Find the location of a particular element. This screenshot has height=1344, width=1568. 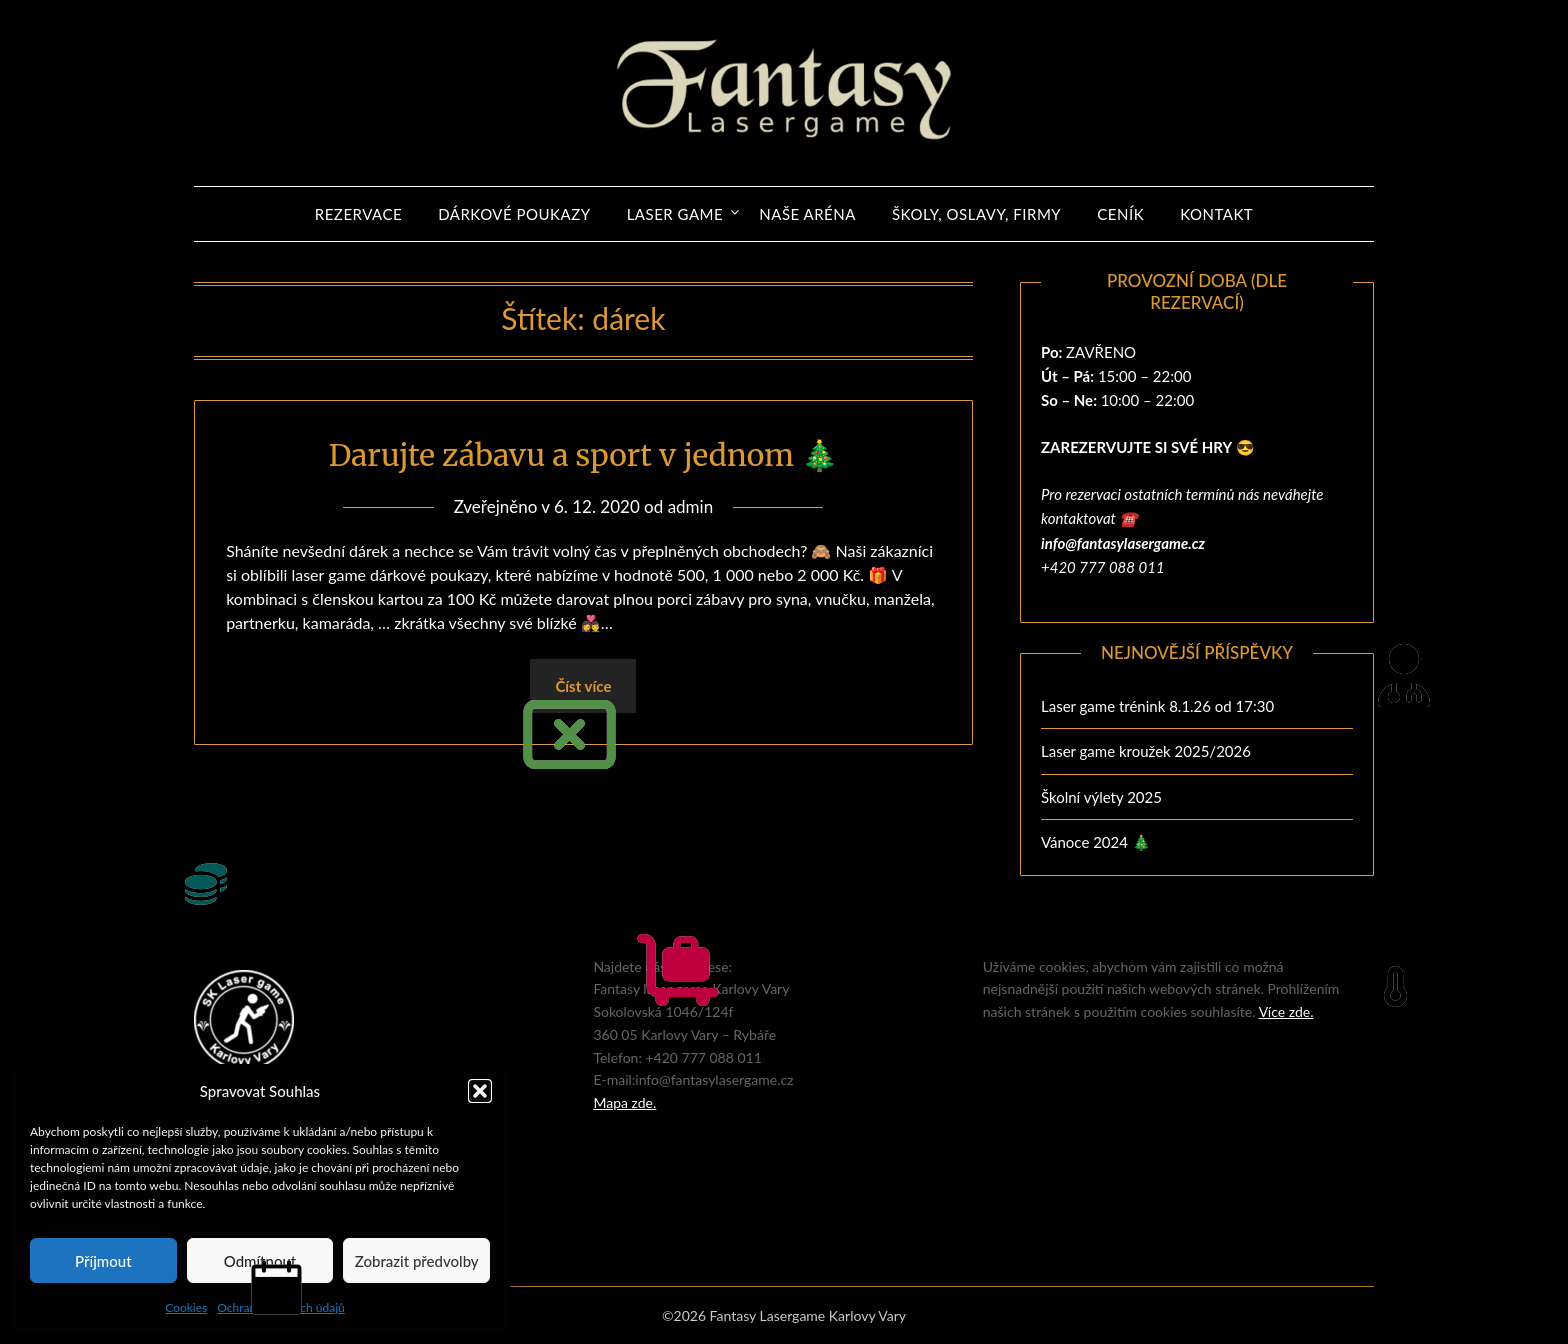

close or dismiss a modal window is located at coordinates (569, 734).